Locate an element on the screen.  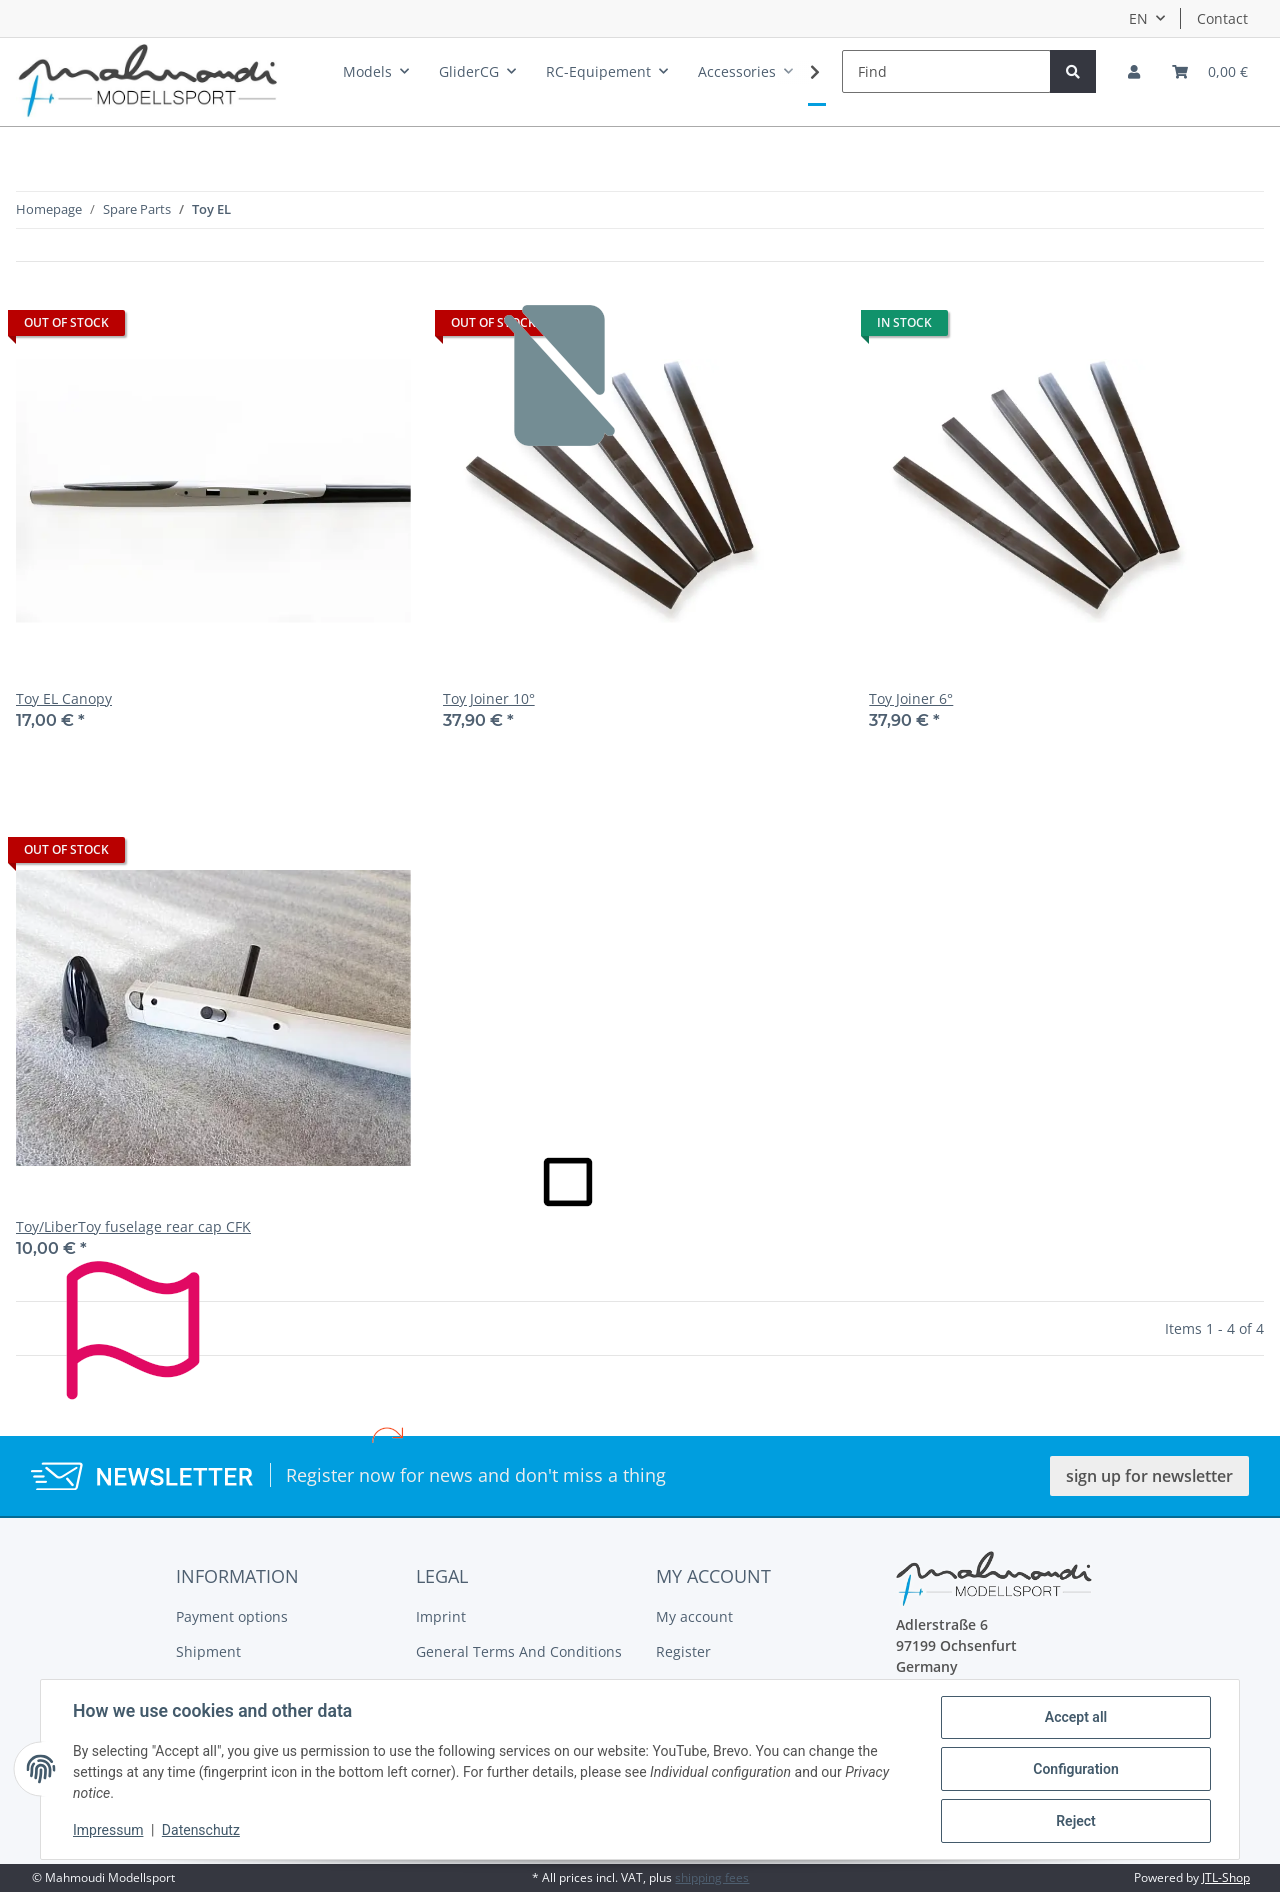
mobile device disabled or unavailable is located at coordinates (559, 375).